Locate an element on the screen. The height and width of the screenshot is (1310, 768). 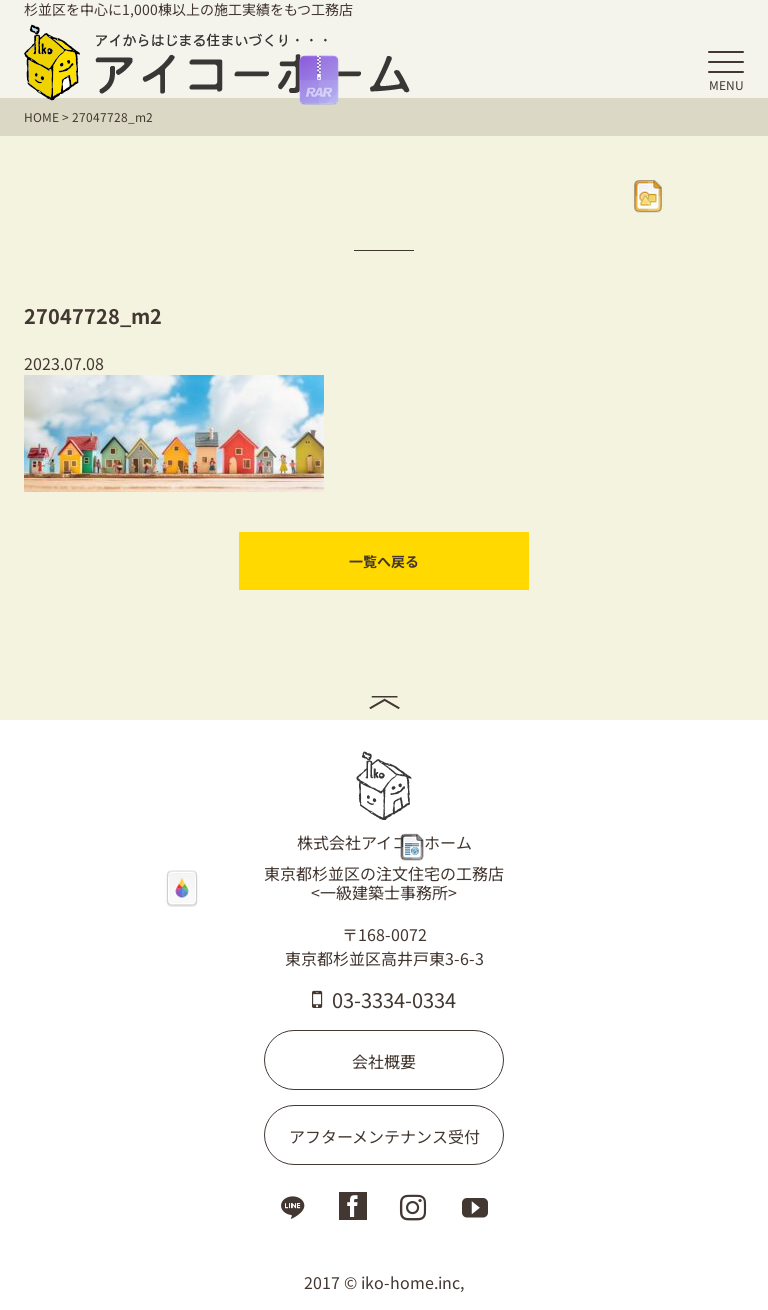
libreoffice draw template file is located at coordinates (648, 196).